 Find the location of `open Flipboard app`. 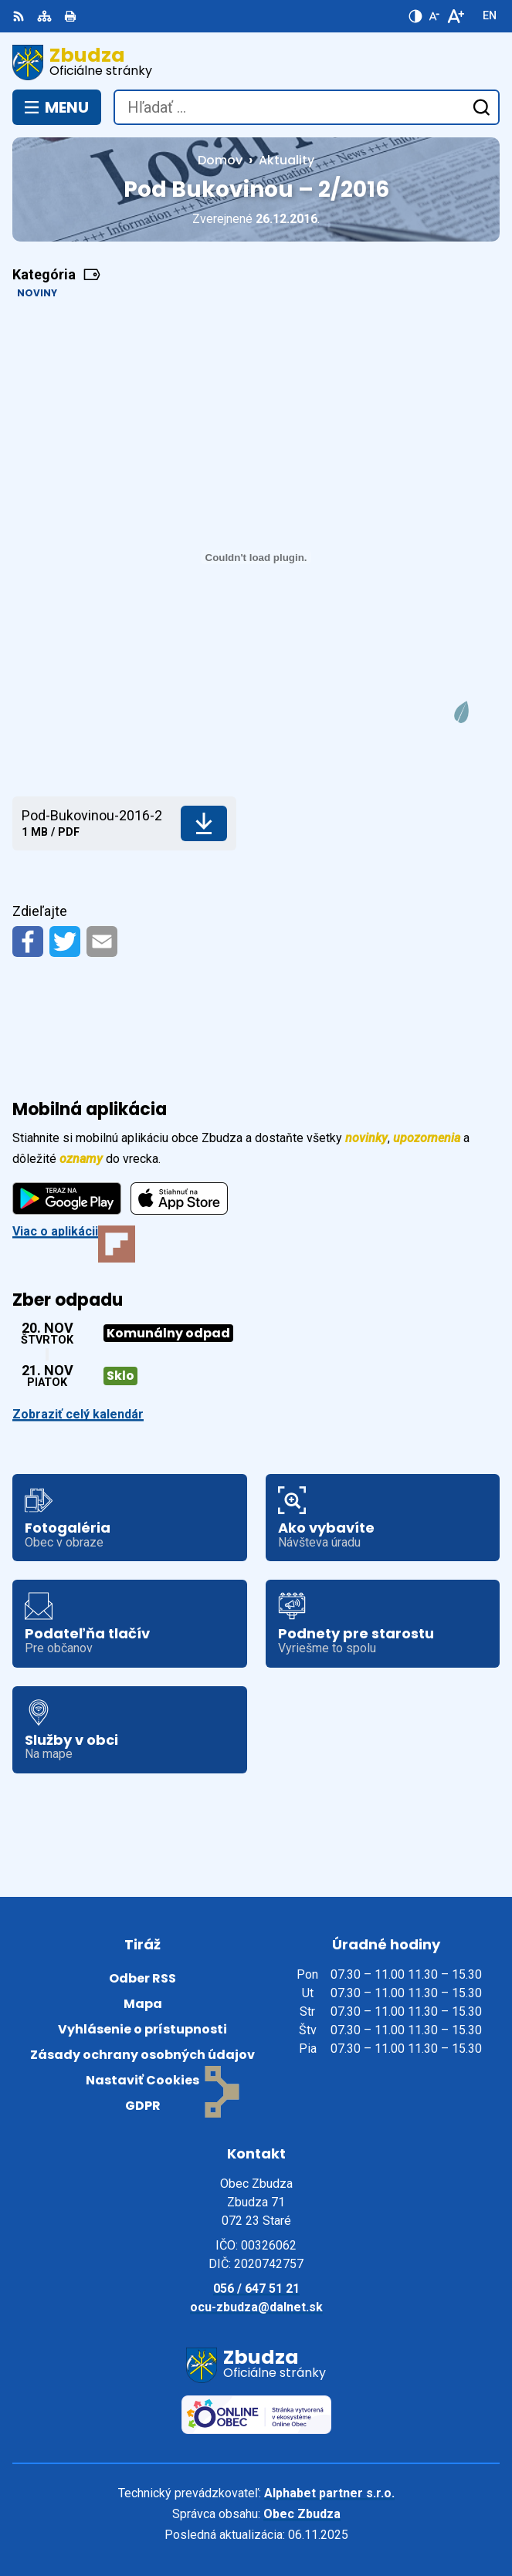

open Flipboard app is located at coordinates (117, 1244).